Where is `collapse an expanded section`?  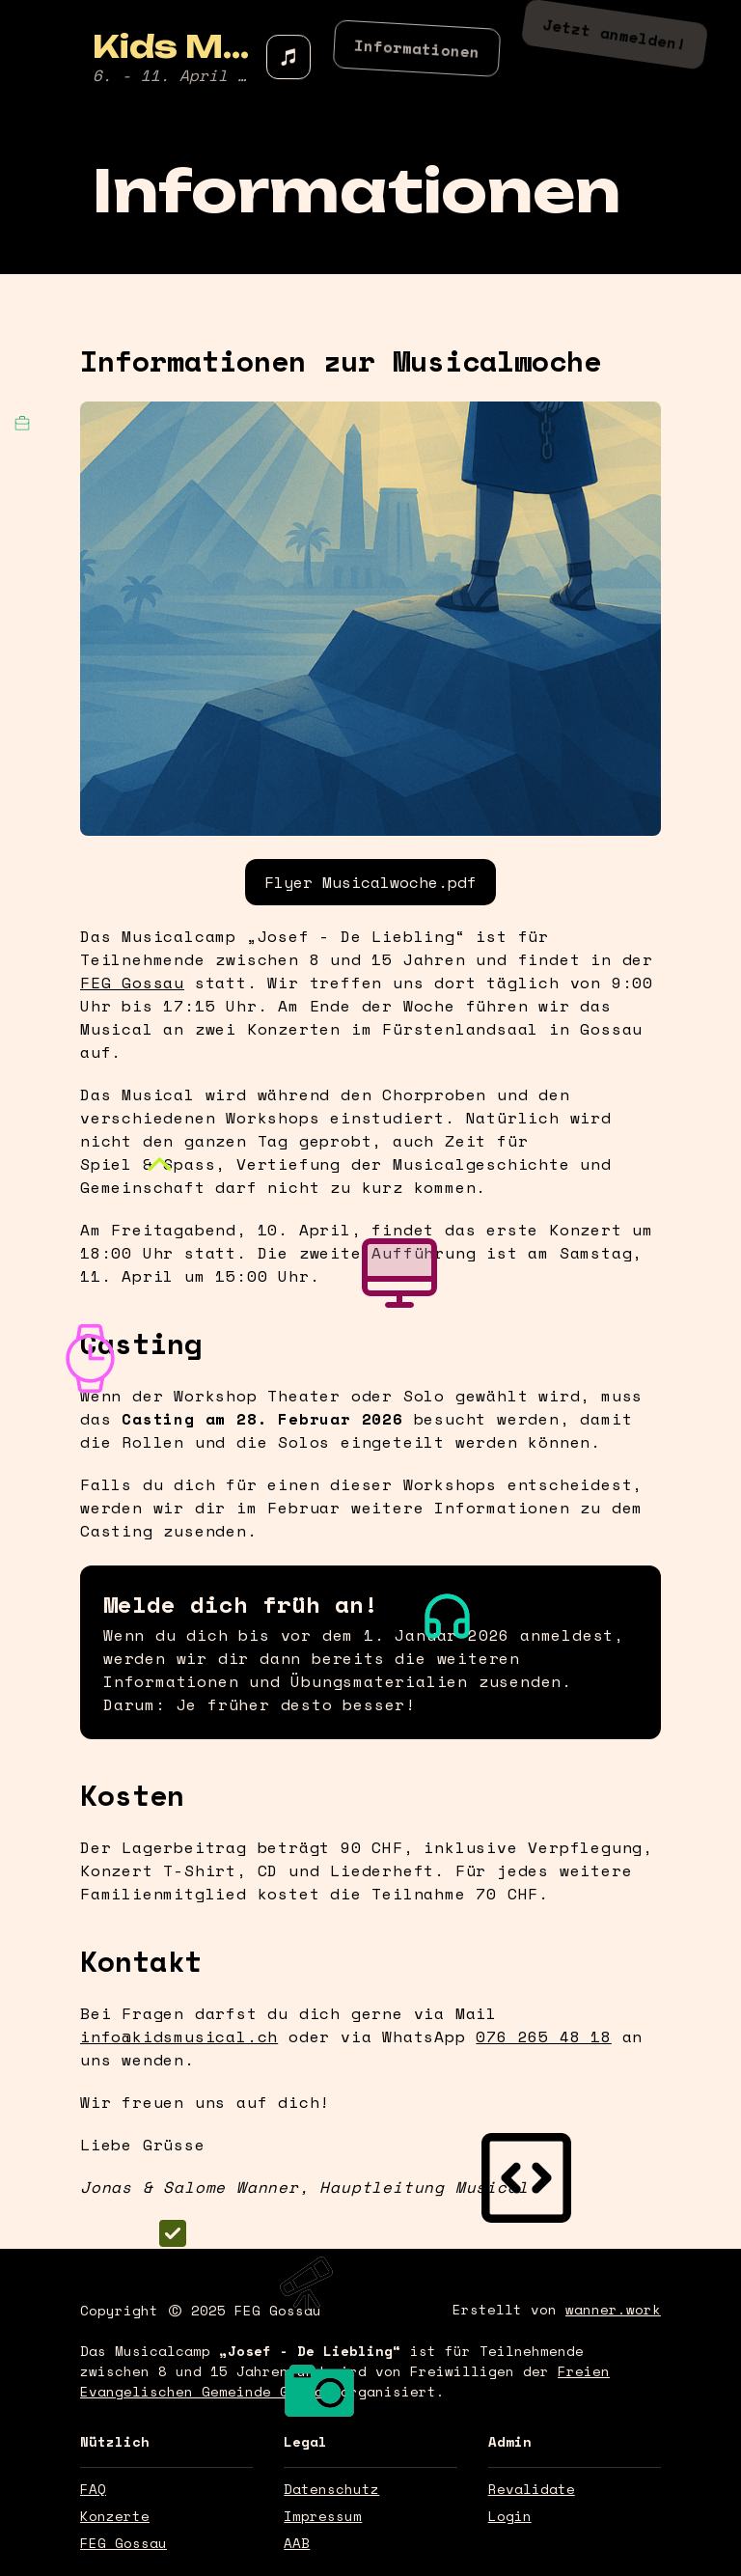 collapse an expanded section is located at coordinates (159, 1164).